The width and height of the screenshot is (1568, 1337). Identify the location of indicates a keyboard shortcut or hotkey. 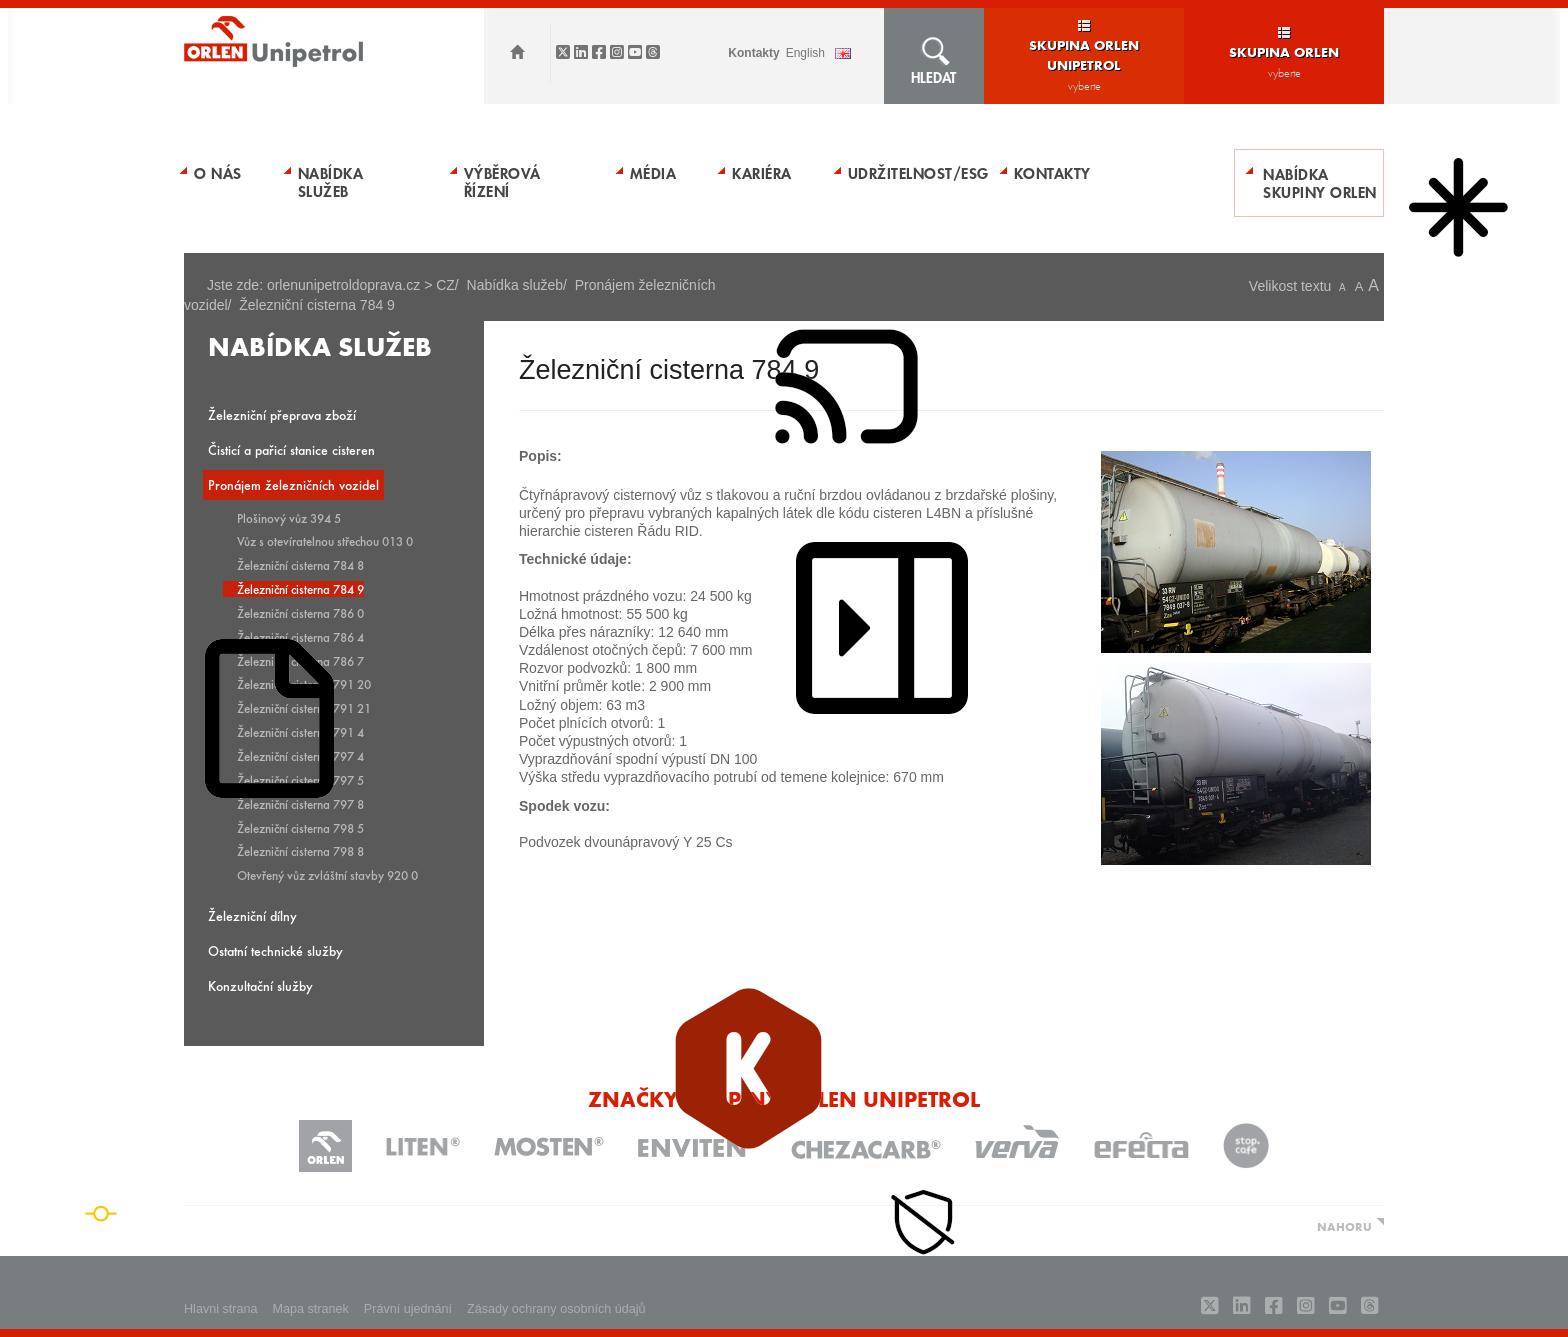
(748, 1068).